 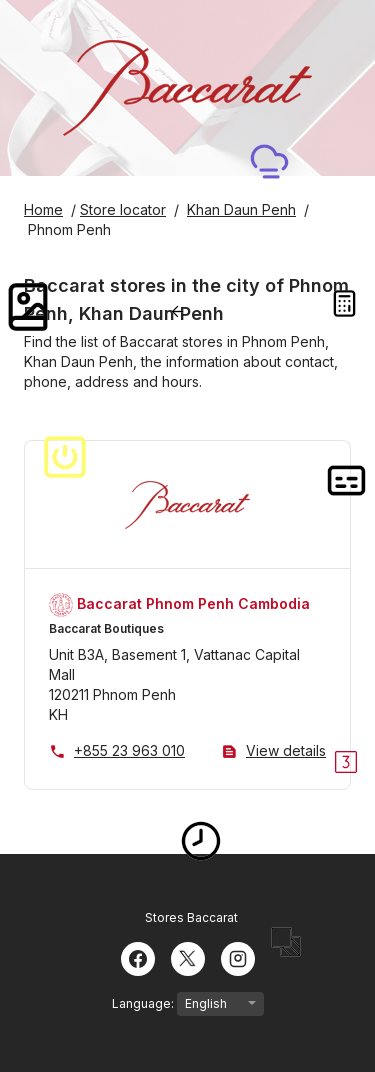 I want to click on indicates foggy weather conditions, so click(x=269, y=161).